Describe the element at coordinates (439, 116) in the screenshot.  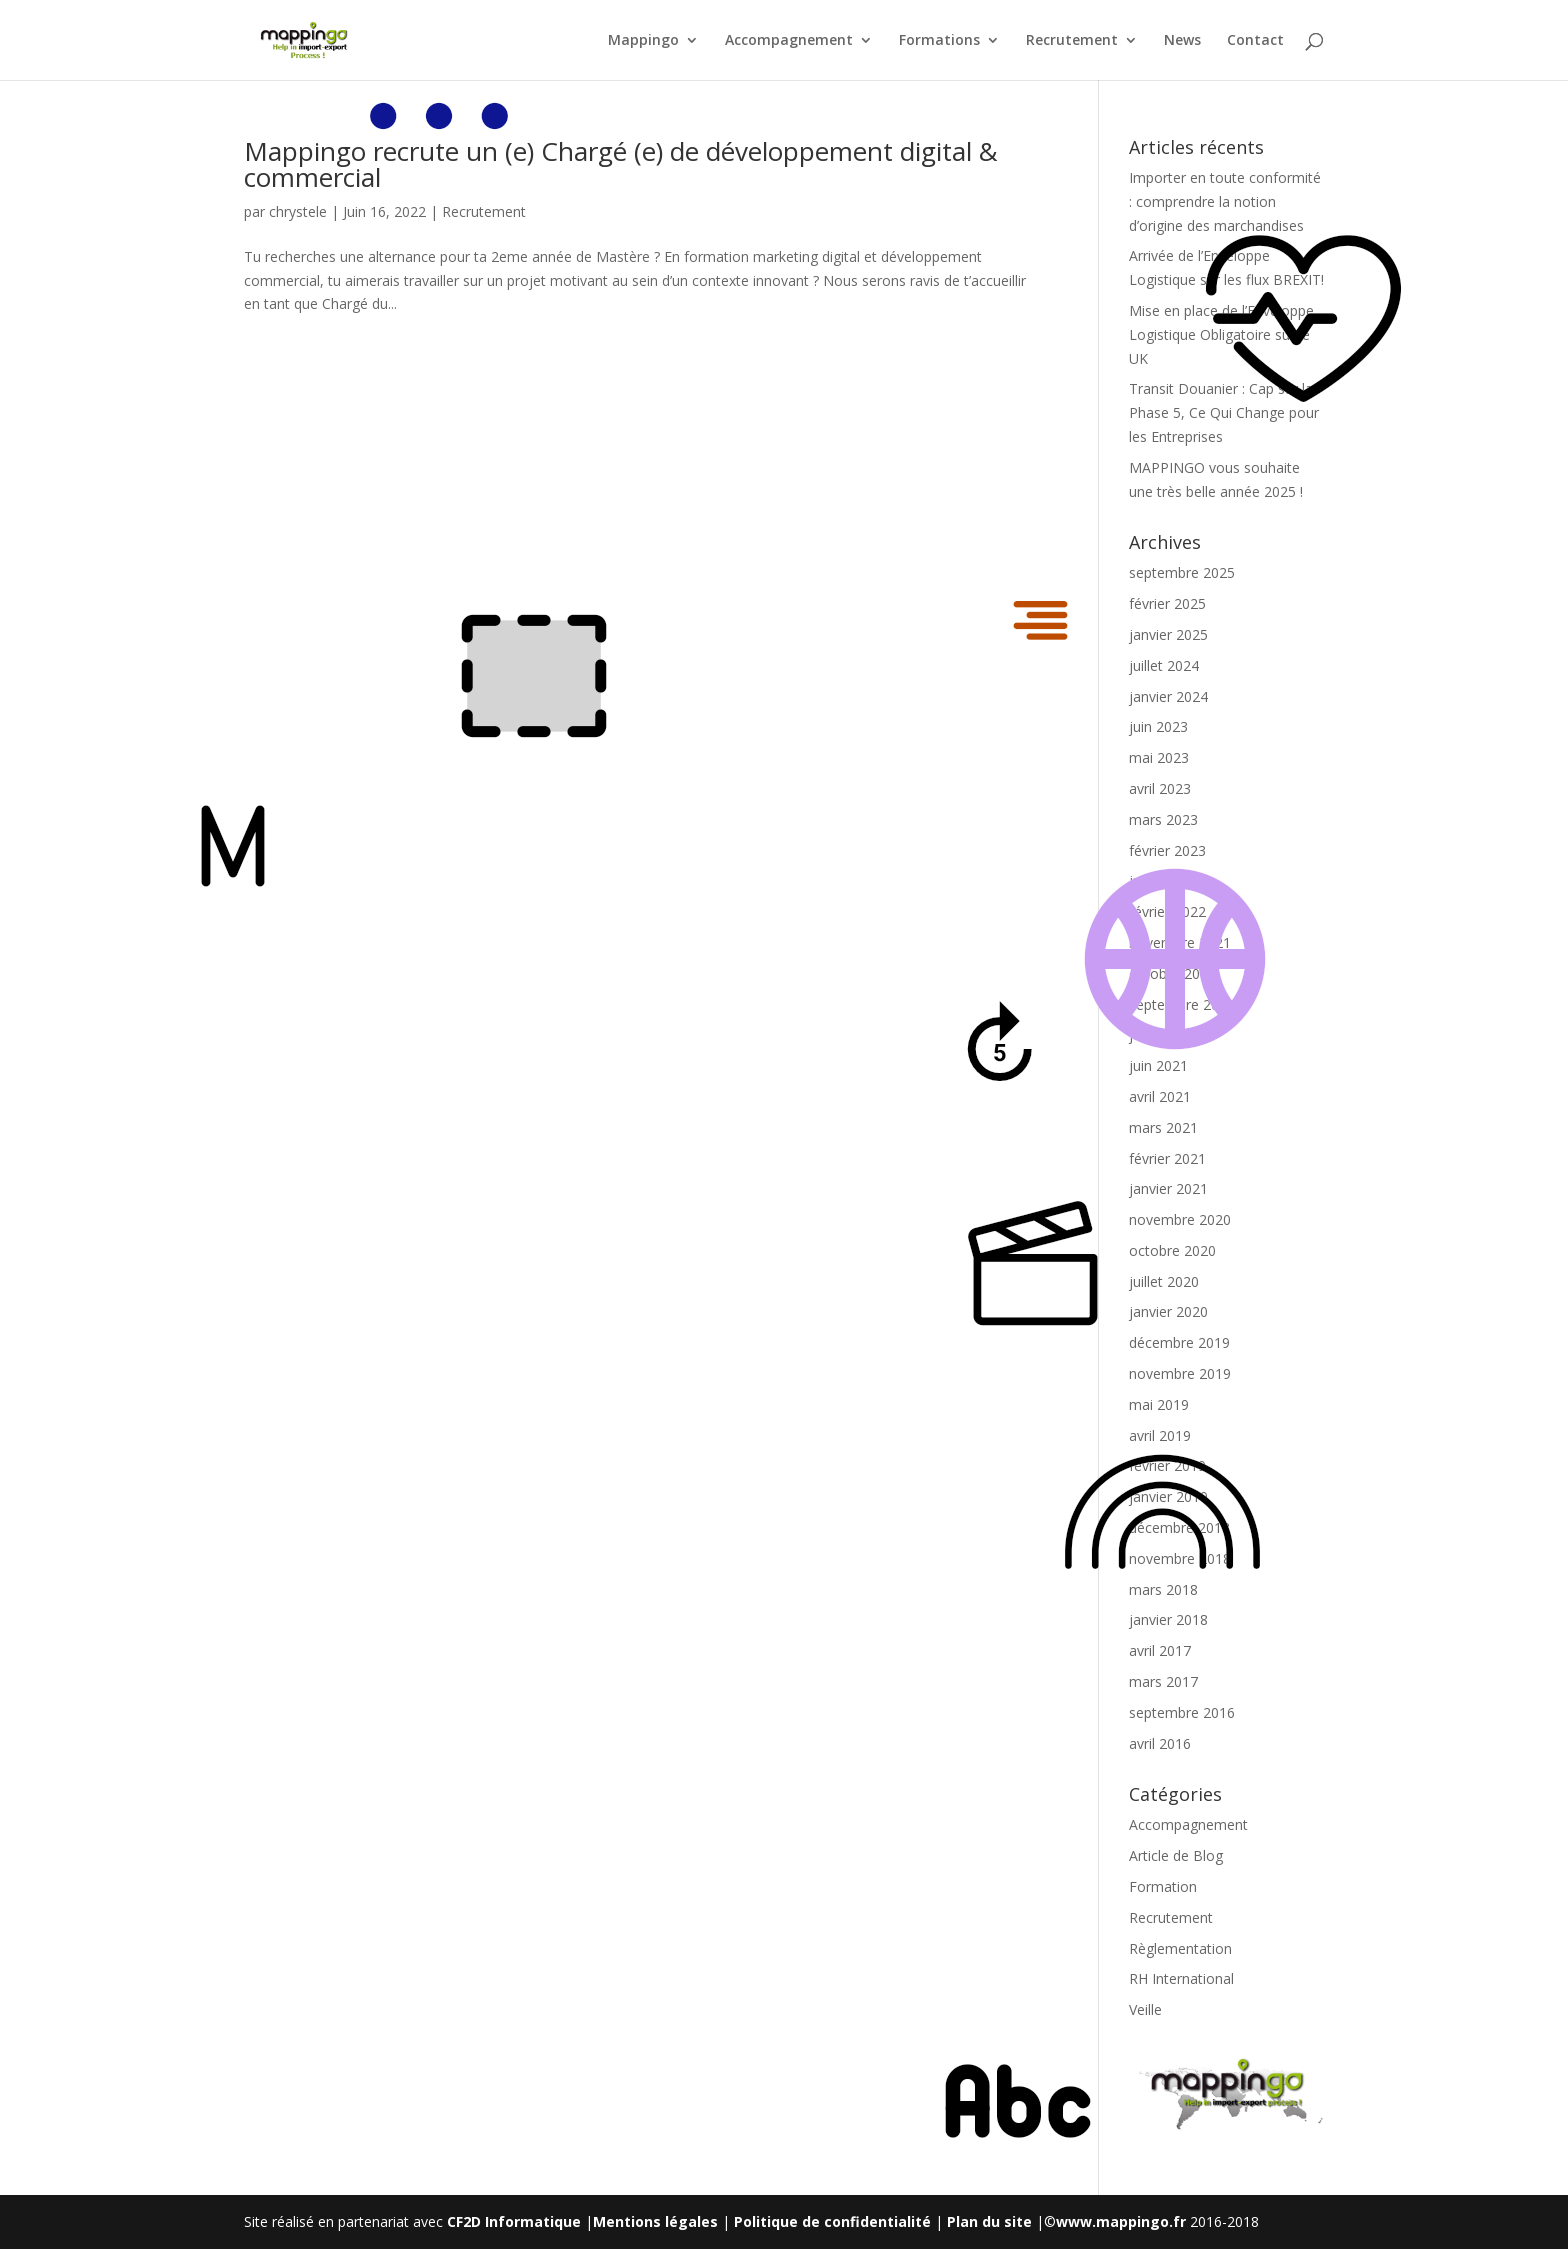
I see `open more options menu` at that location.